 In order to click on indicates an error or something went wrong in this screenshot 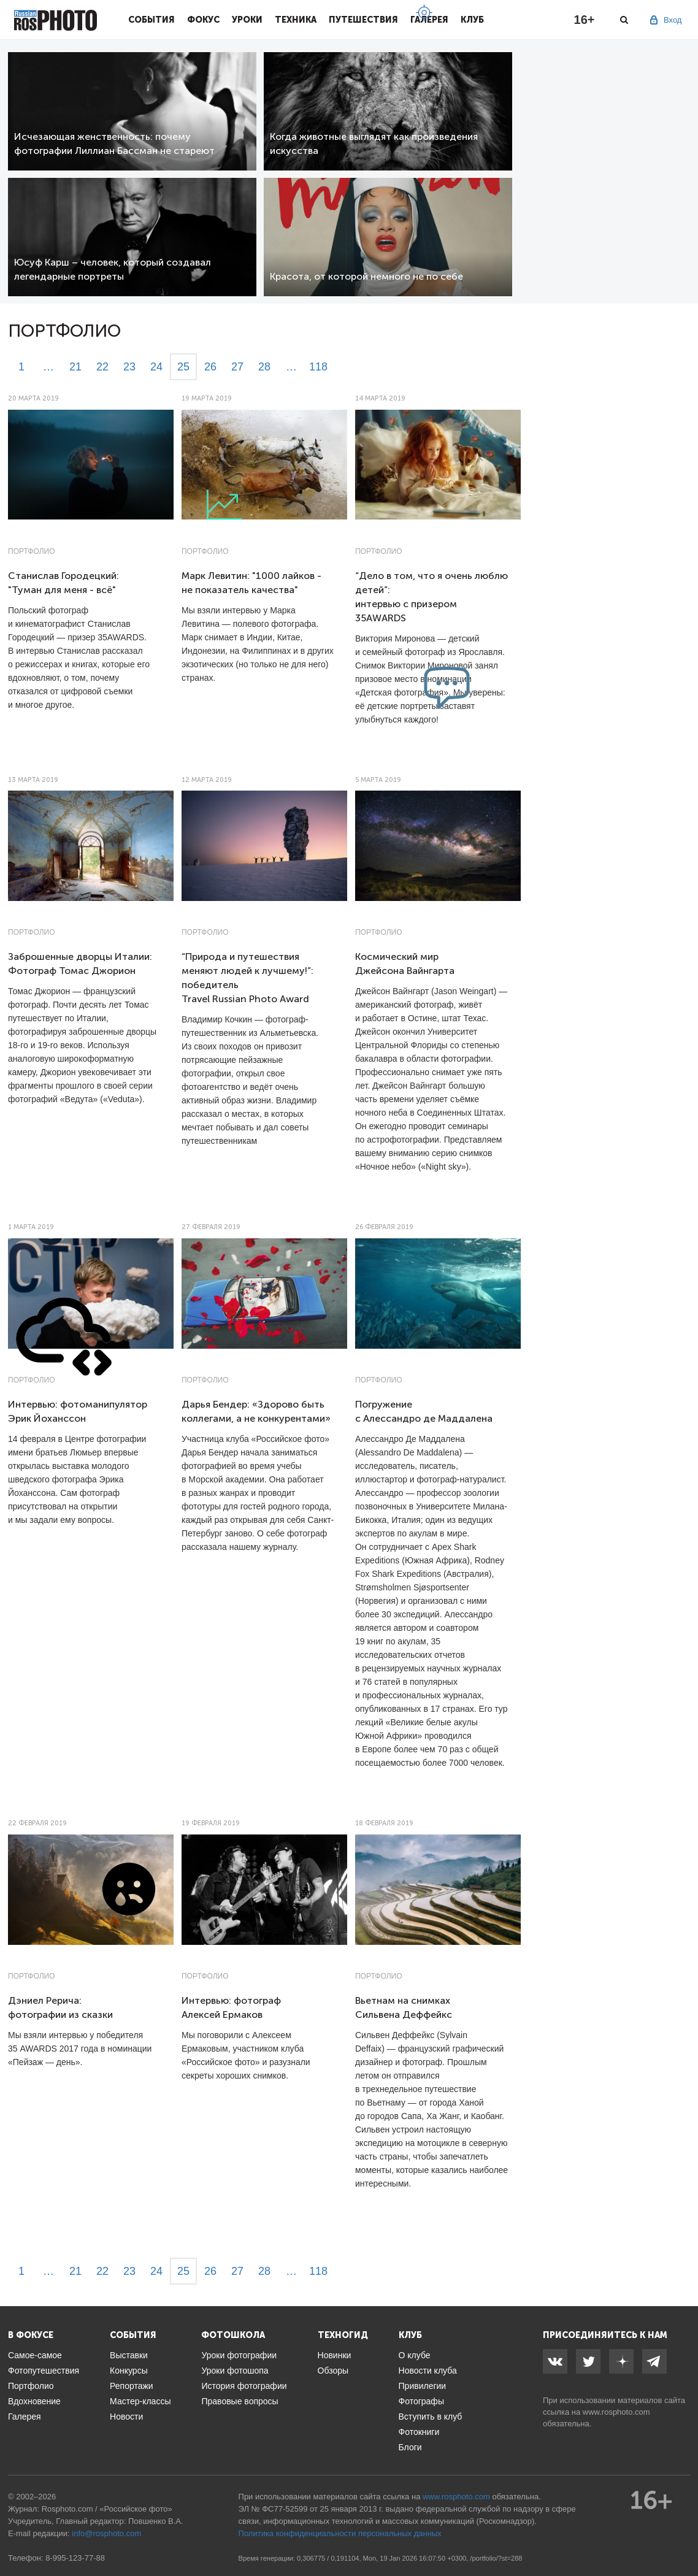, I will do `click(129, 1889)`.